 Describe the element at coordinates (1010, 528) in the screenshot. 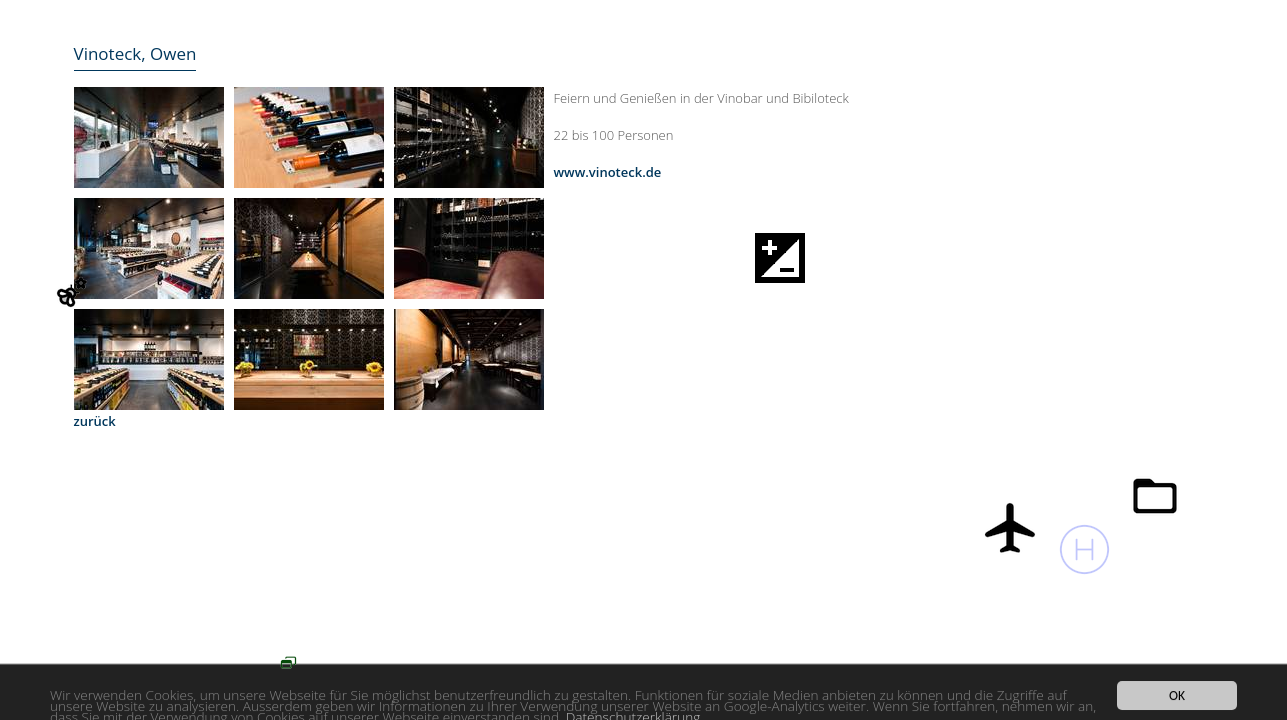

I see `access airport or flight information` at that location.